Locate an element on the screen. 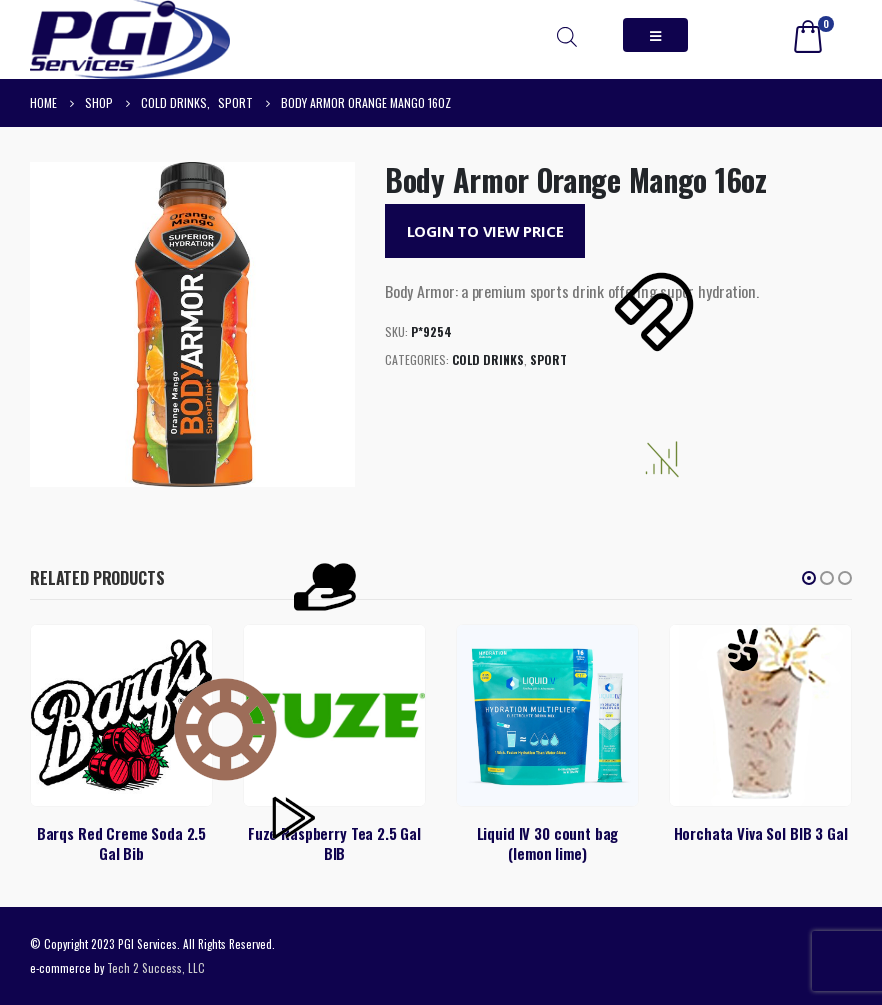 Image resolution: width=882 pixels, height=1005 pixels. run all tasks or scripts is located at coordinates (292, 816).